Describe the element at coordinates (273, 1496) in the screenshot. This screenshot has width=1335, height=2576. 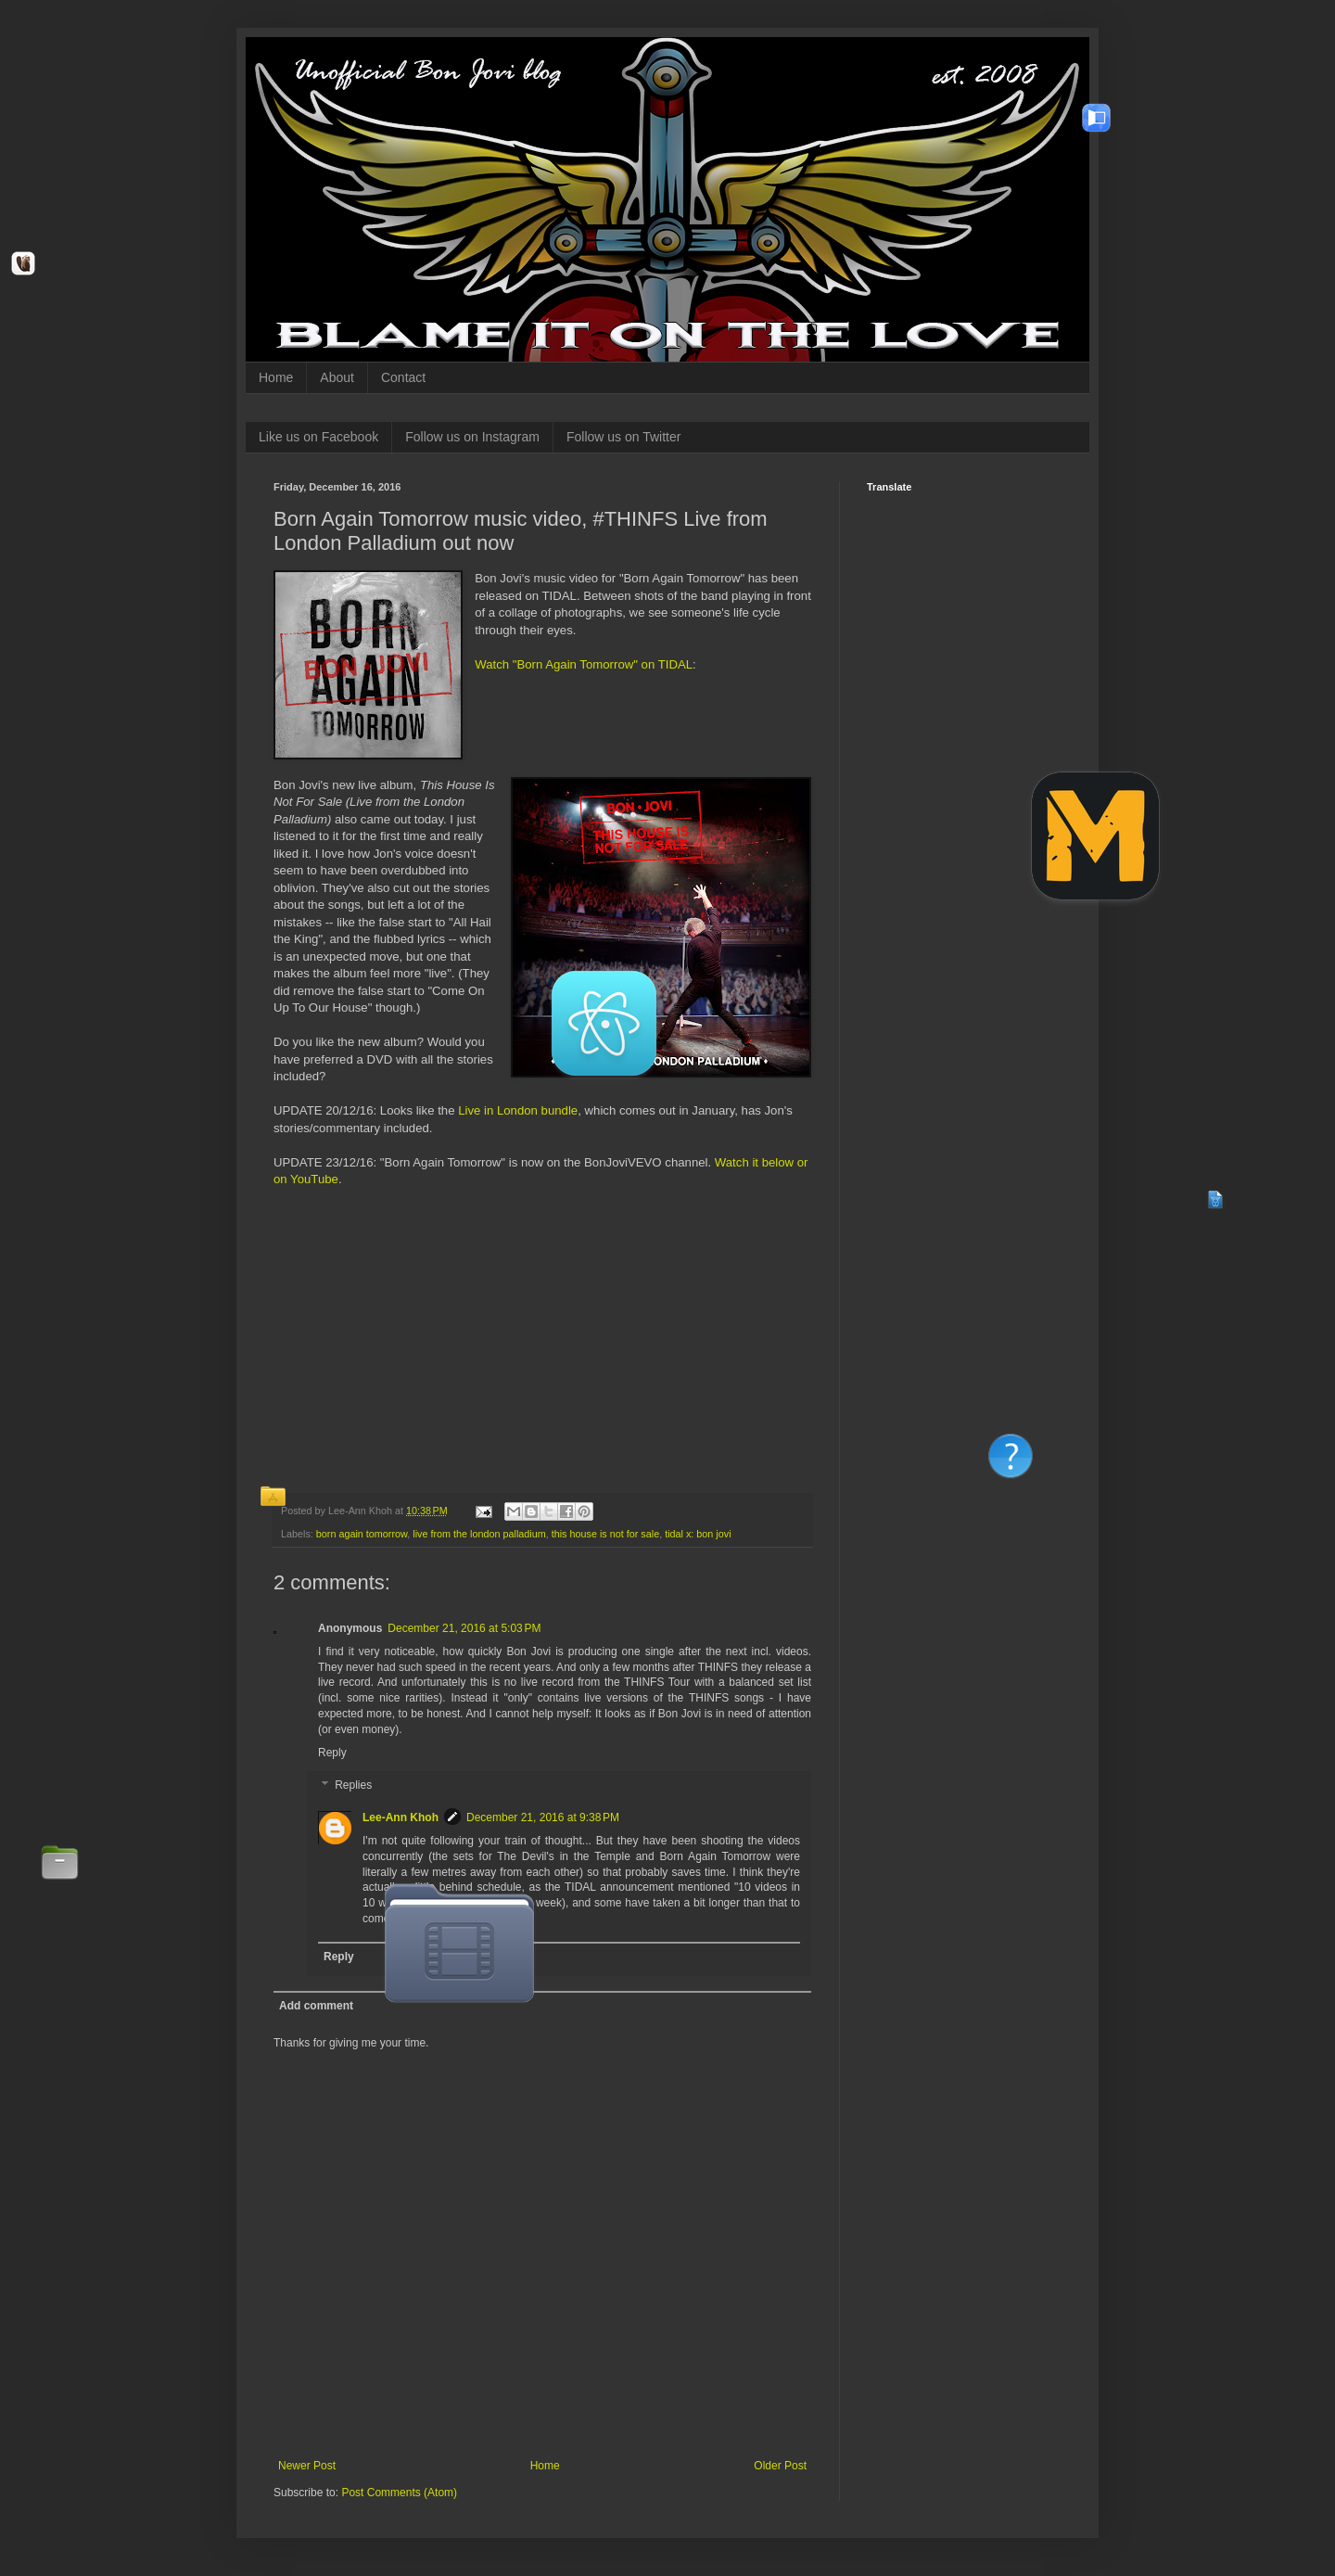
I see `open templates folder` at that location.